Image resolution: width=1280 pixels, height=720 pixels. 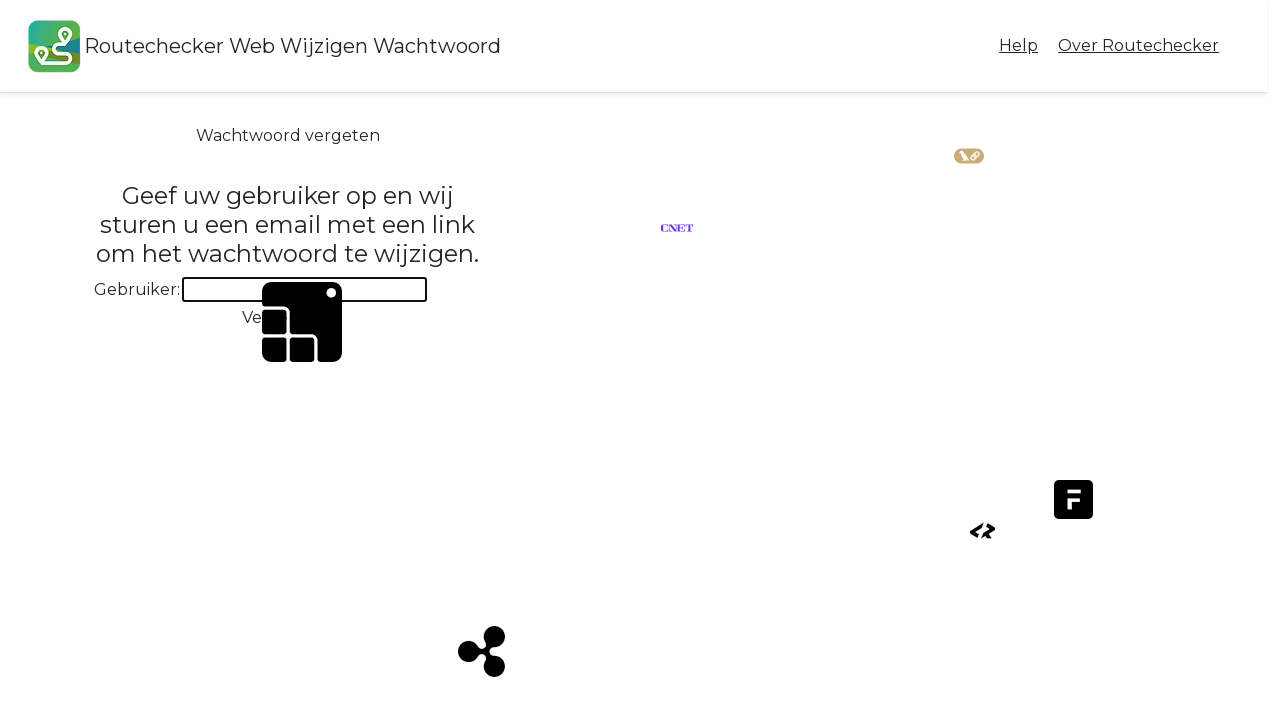 I want to click on frappe framework logo, so click(x=1073, y=499).